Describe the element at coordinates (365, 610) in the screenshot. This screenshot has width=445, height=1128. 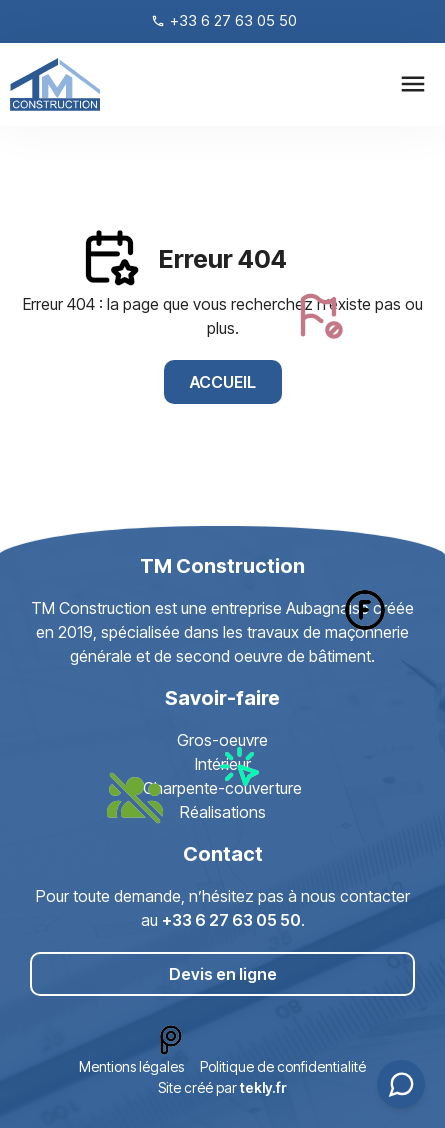
I see `tumble dry on low heat setting` at that location.